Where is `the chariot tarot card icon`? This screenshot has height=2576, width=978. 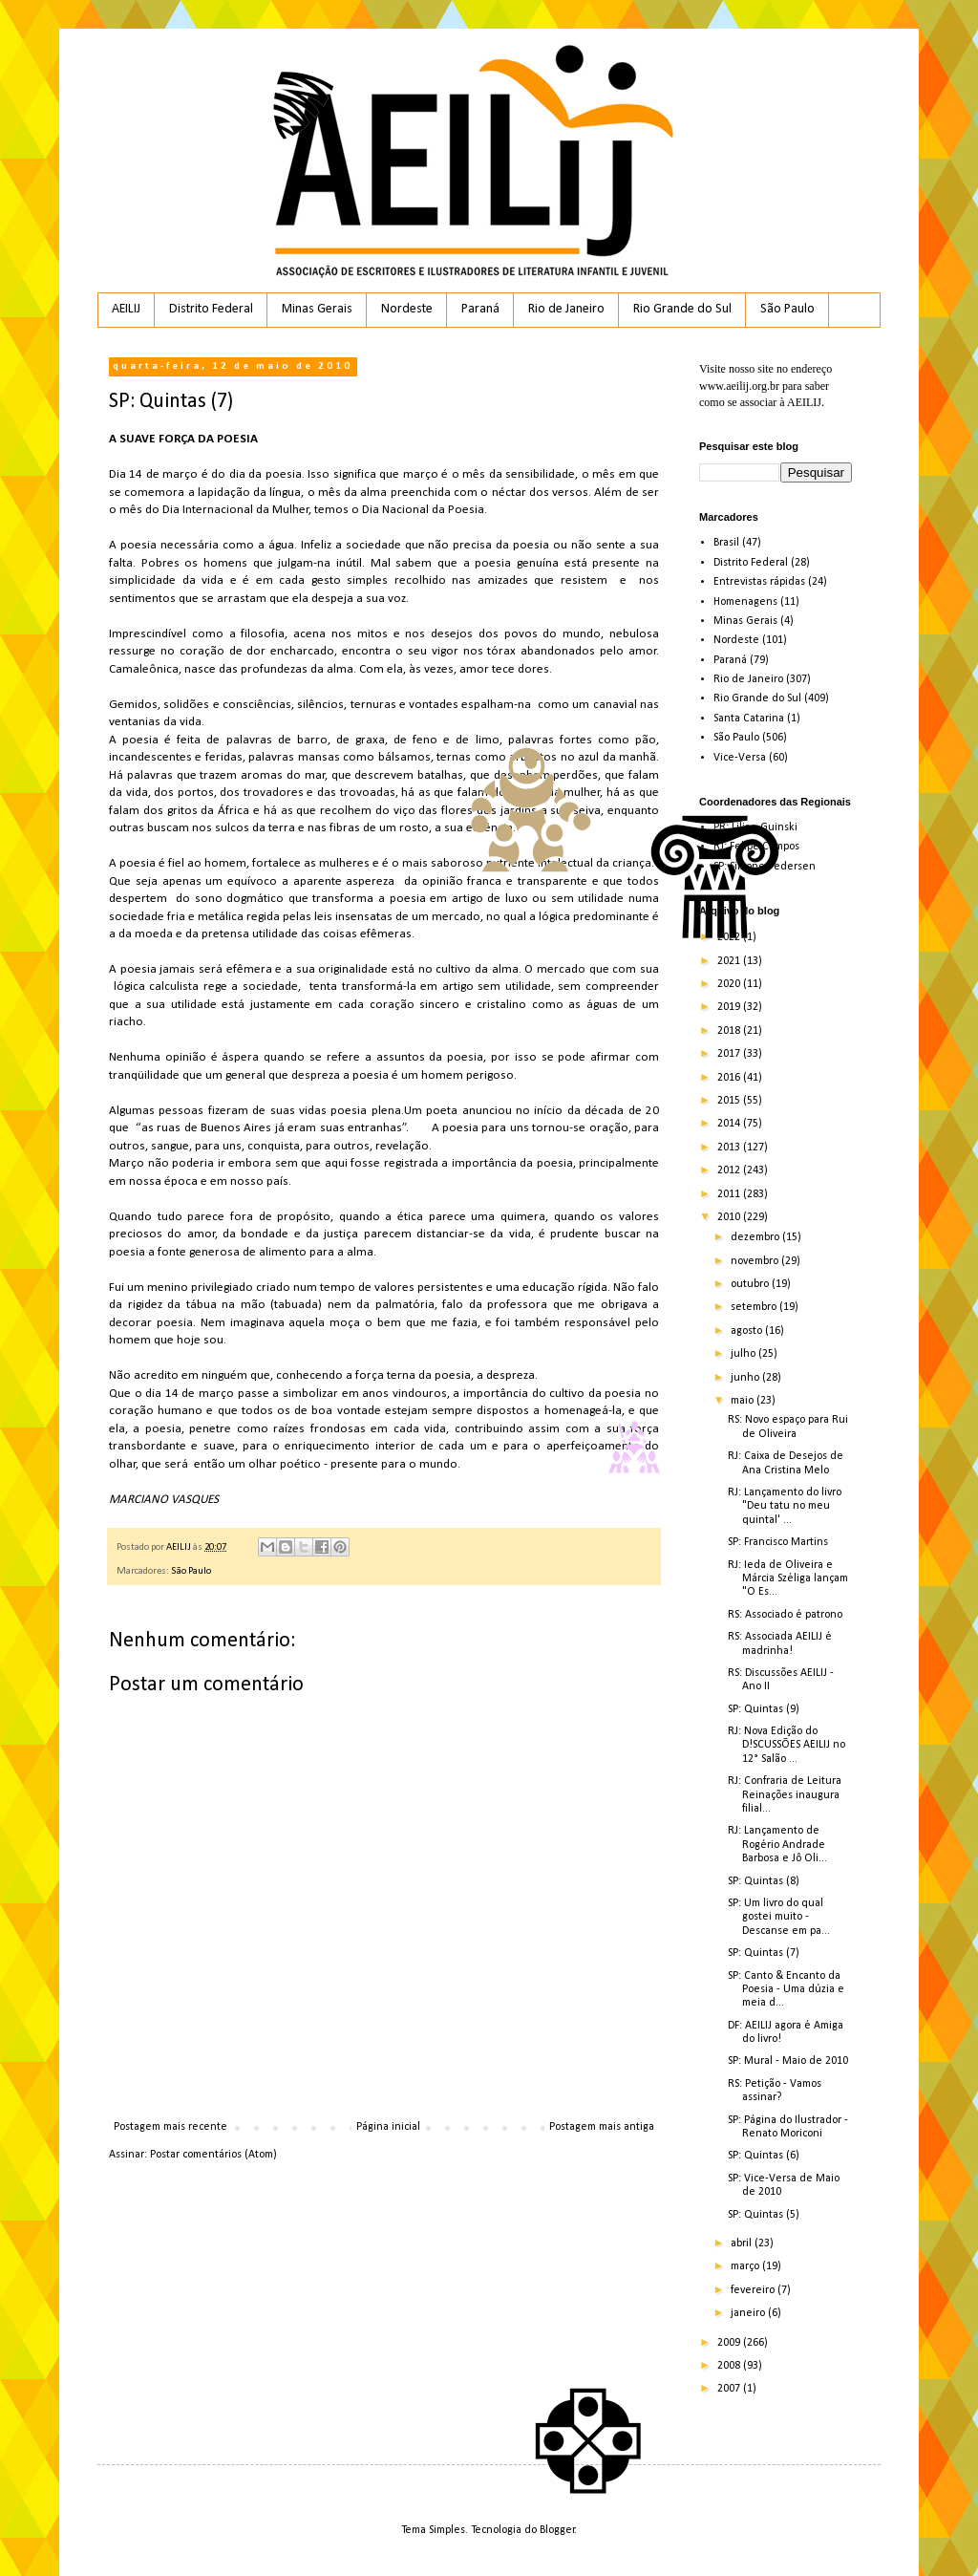 the chariot tarot card icon is located at coordinates (634, 1447).